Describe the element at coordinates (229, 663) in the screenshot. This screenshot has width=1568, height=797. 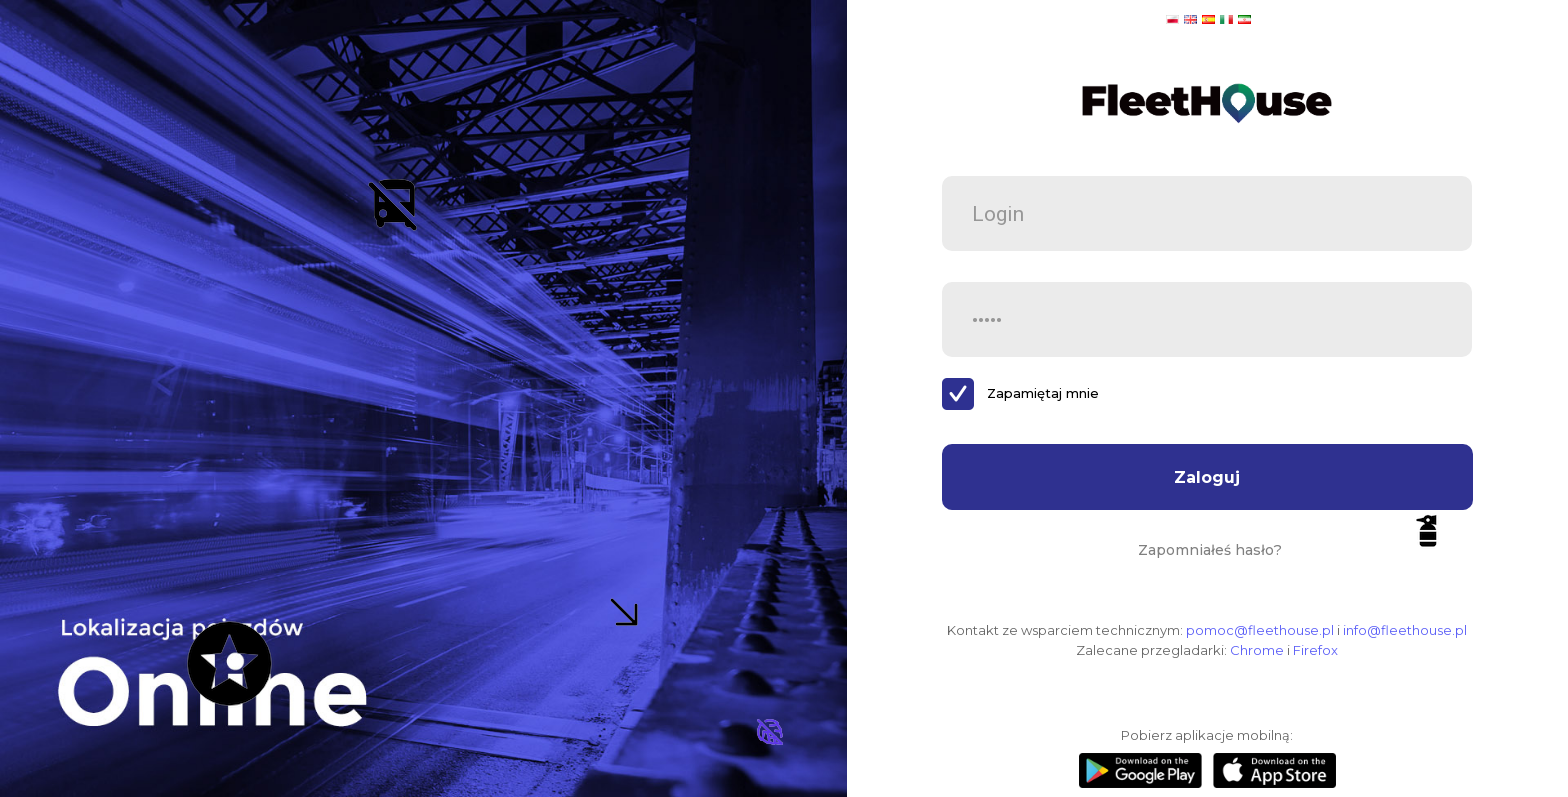
I see `view favorites or starred items` at that location.